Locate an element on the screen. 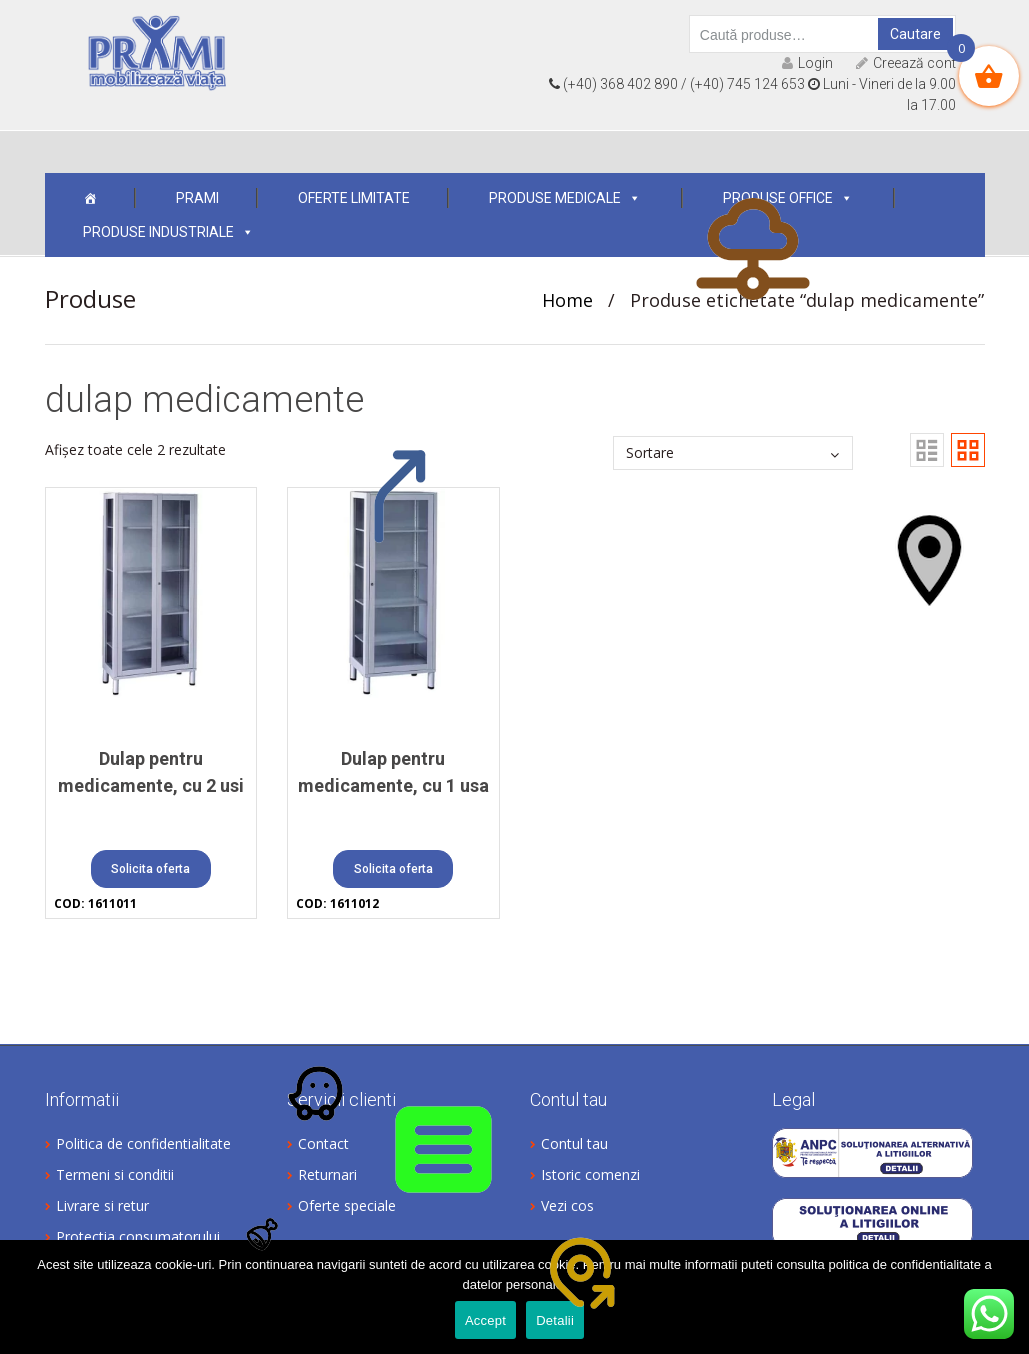 This screenshot has height=1354, width=1029. view or set your current location is located at coordinates (929, 560).